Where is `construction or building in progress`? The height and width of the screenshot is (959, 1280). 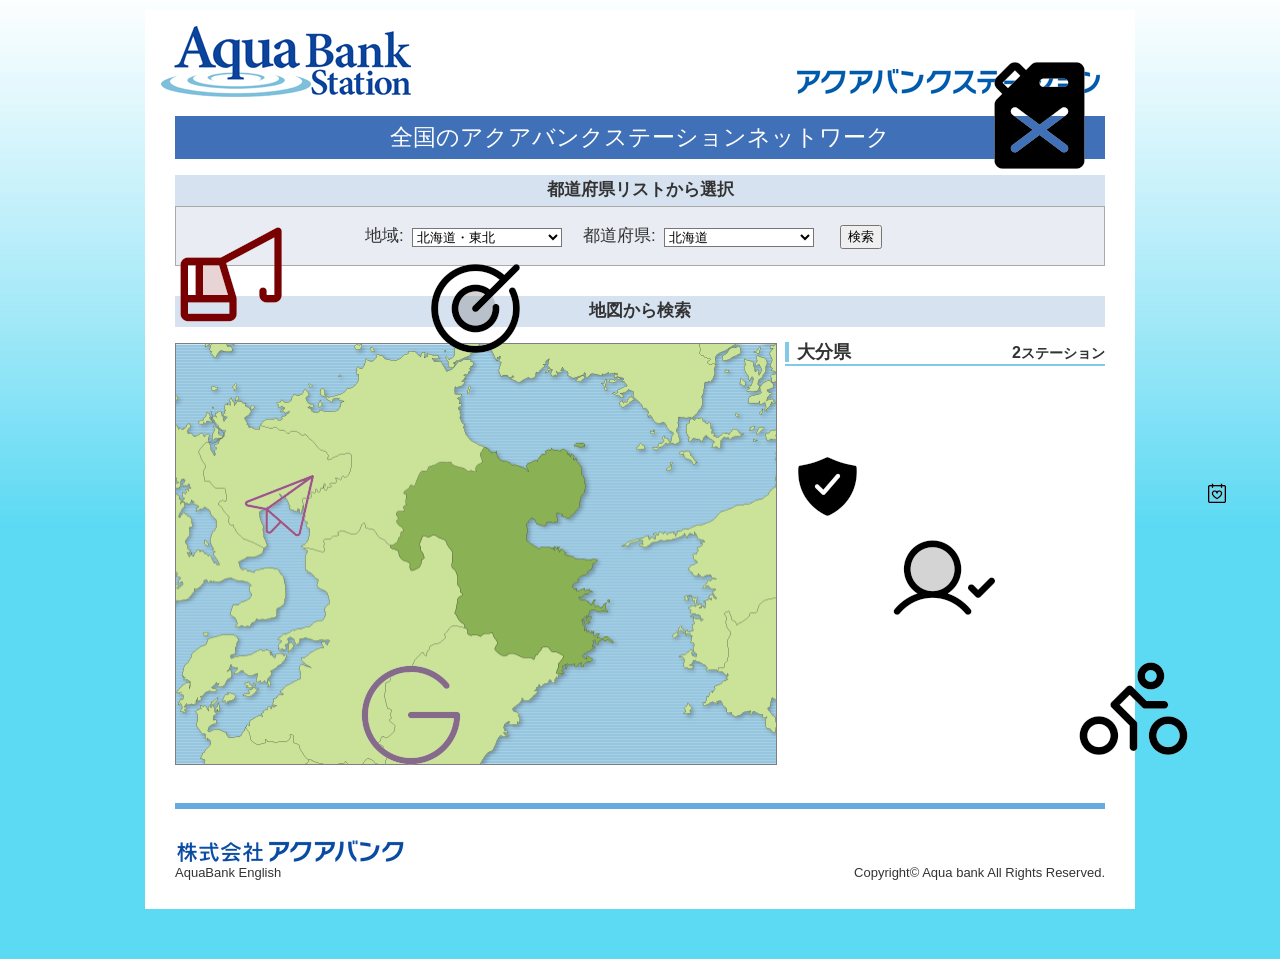 construction or building in progress is located at coordinates (233, 280).